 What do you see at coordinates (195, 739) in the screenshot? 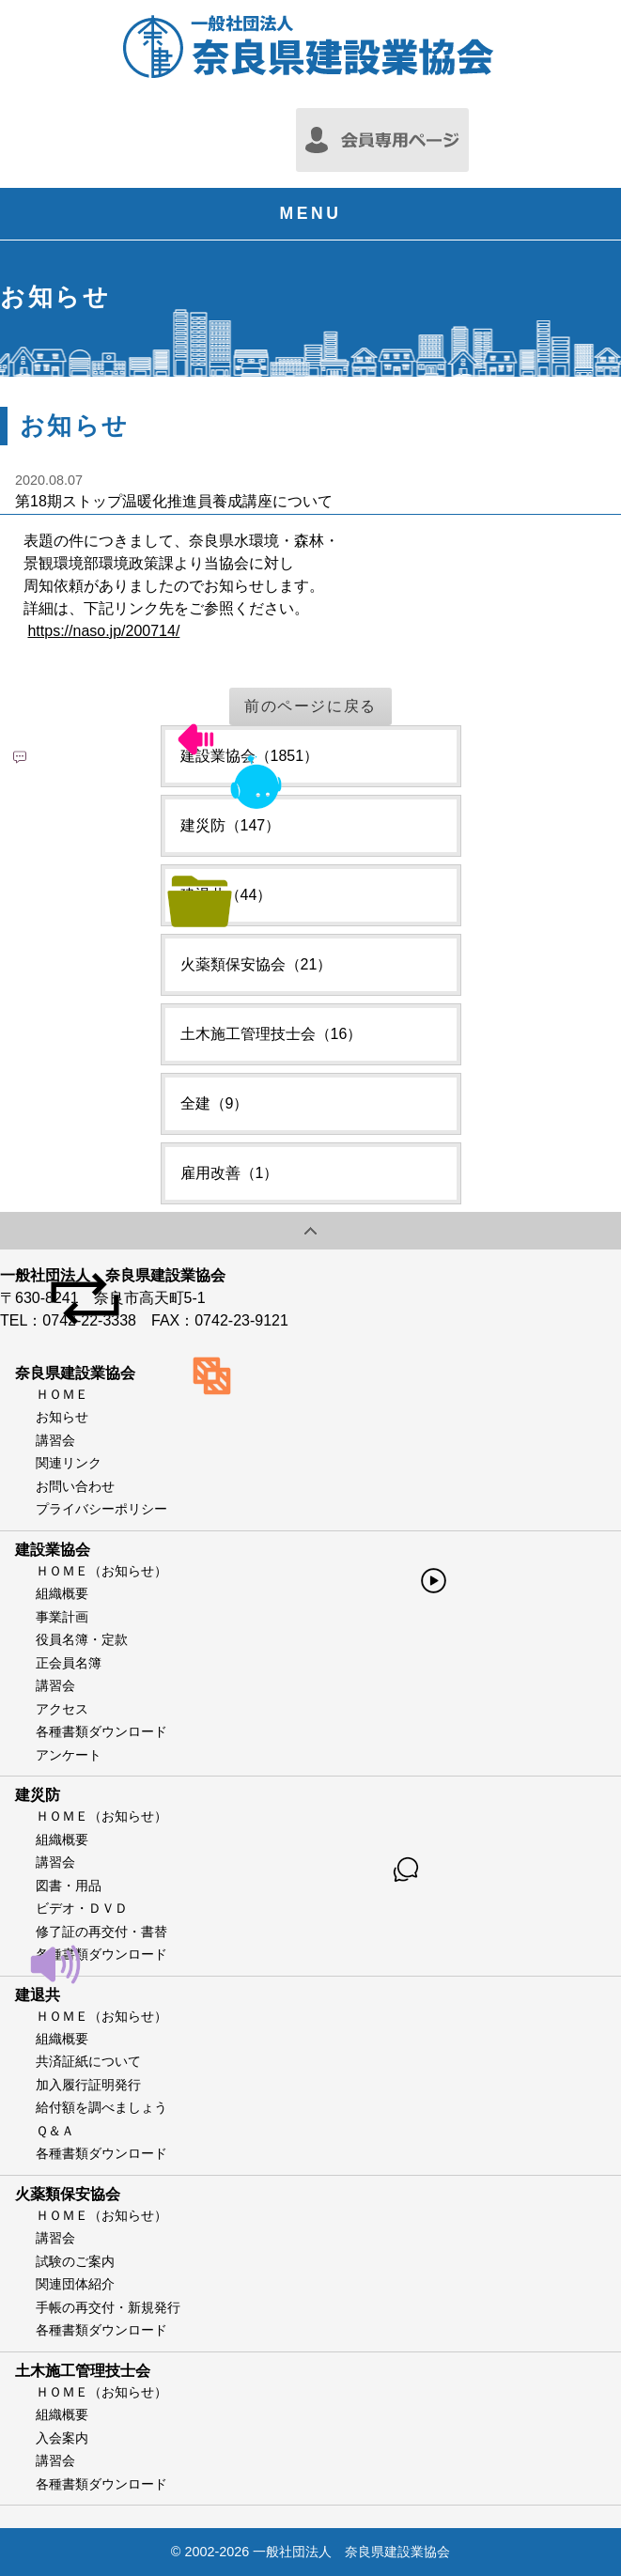
I see `go back to previous section` at bounding box center [195, 739].